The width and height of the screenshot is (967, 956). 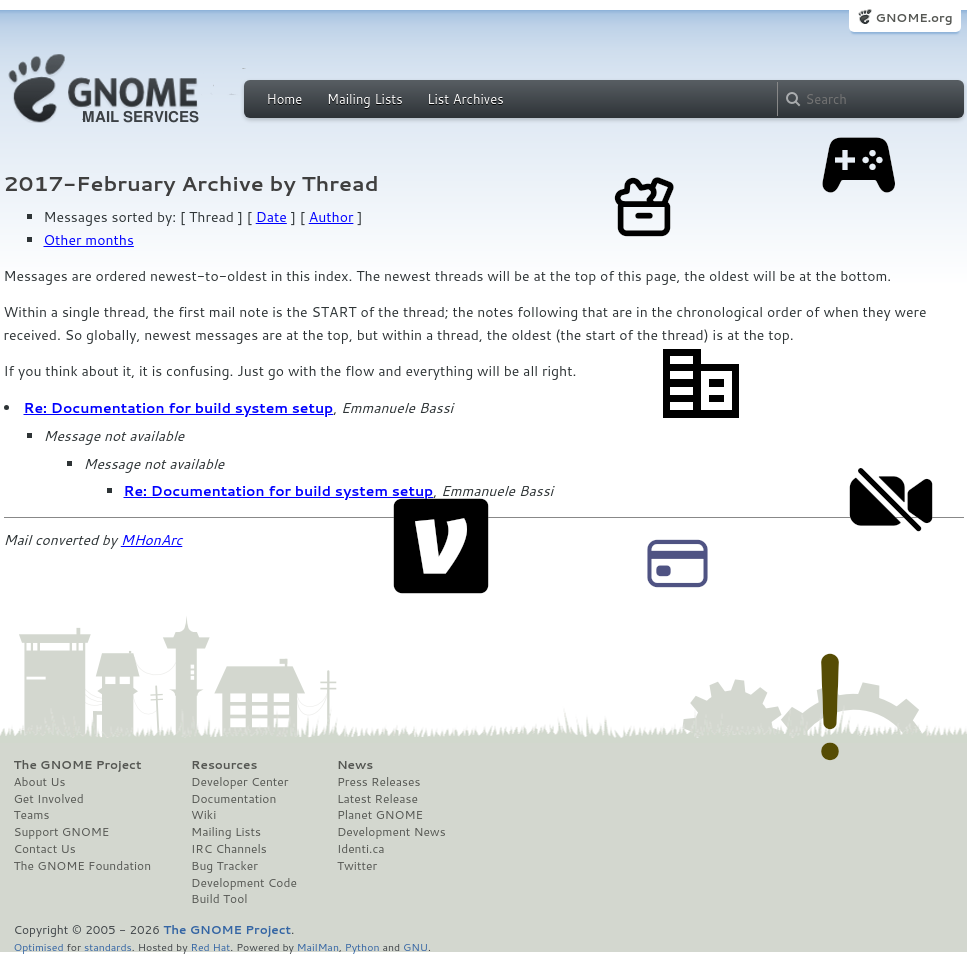 What do you see at coordinates (644, 207) in the screenshot?
I see `access tools and utilities` at bounding box center [644, 207].